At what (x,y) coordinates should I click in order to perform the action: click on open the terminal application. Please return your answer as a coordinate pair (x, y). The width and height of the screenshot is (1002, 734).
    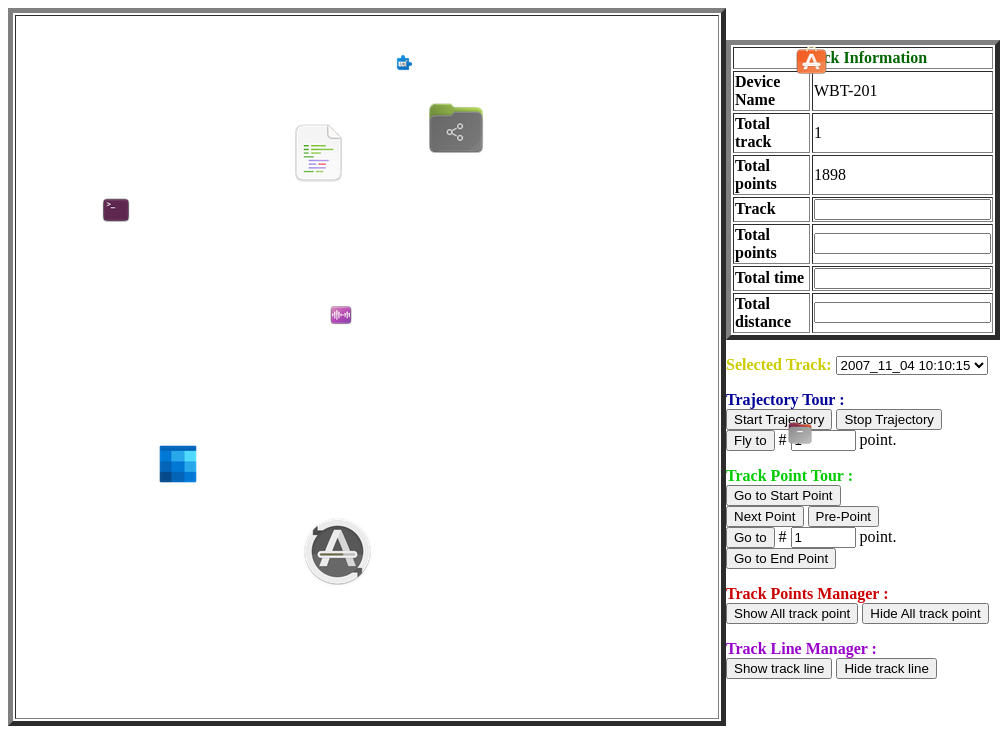
    Looking at the image, I should click on (116, 210).